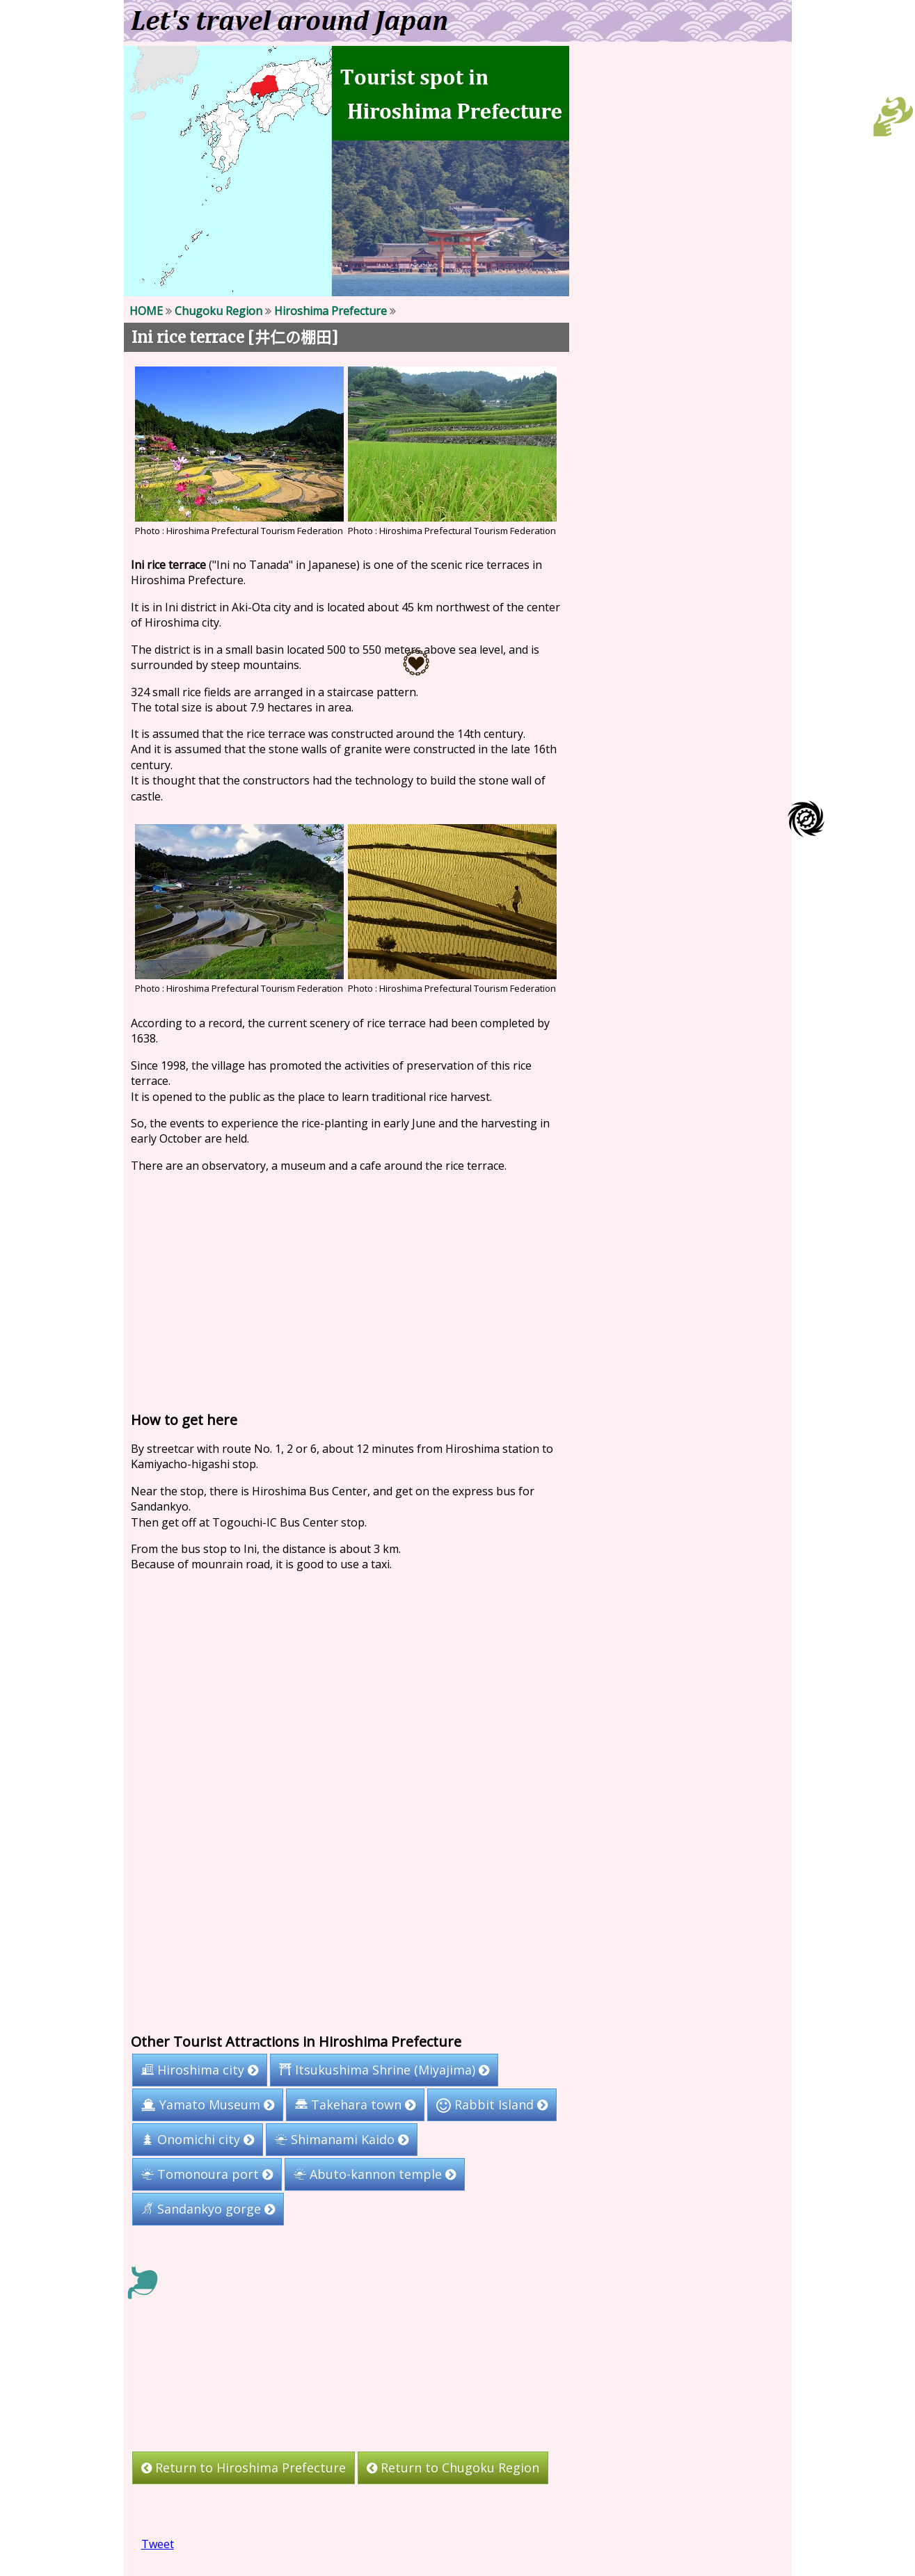 This screenshot has height=2576, width=915. I want to click on indicates a locked or committed relationship status, so click(416, 663).